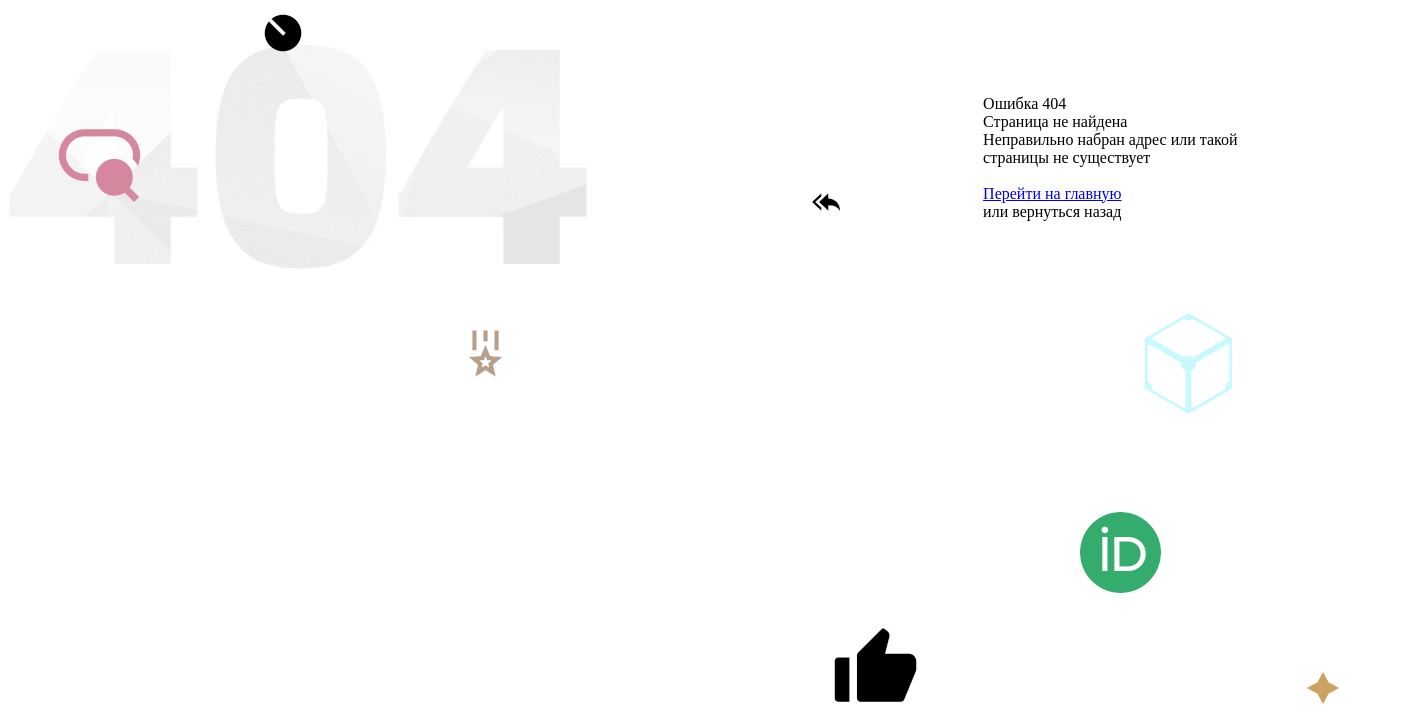 This screenshot has height=720, width=1419. I want to click on reply to all recipients, so click(826, 202).